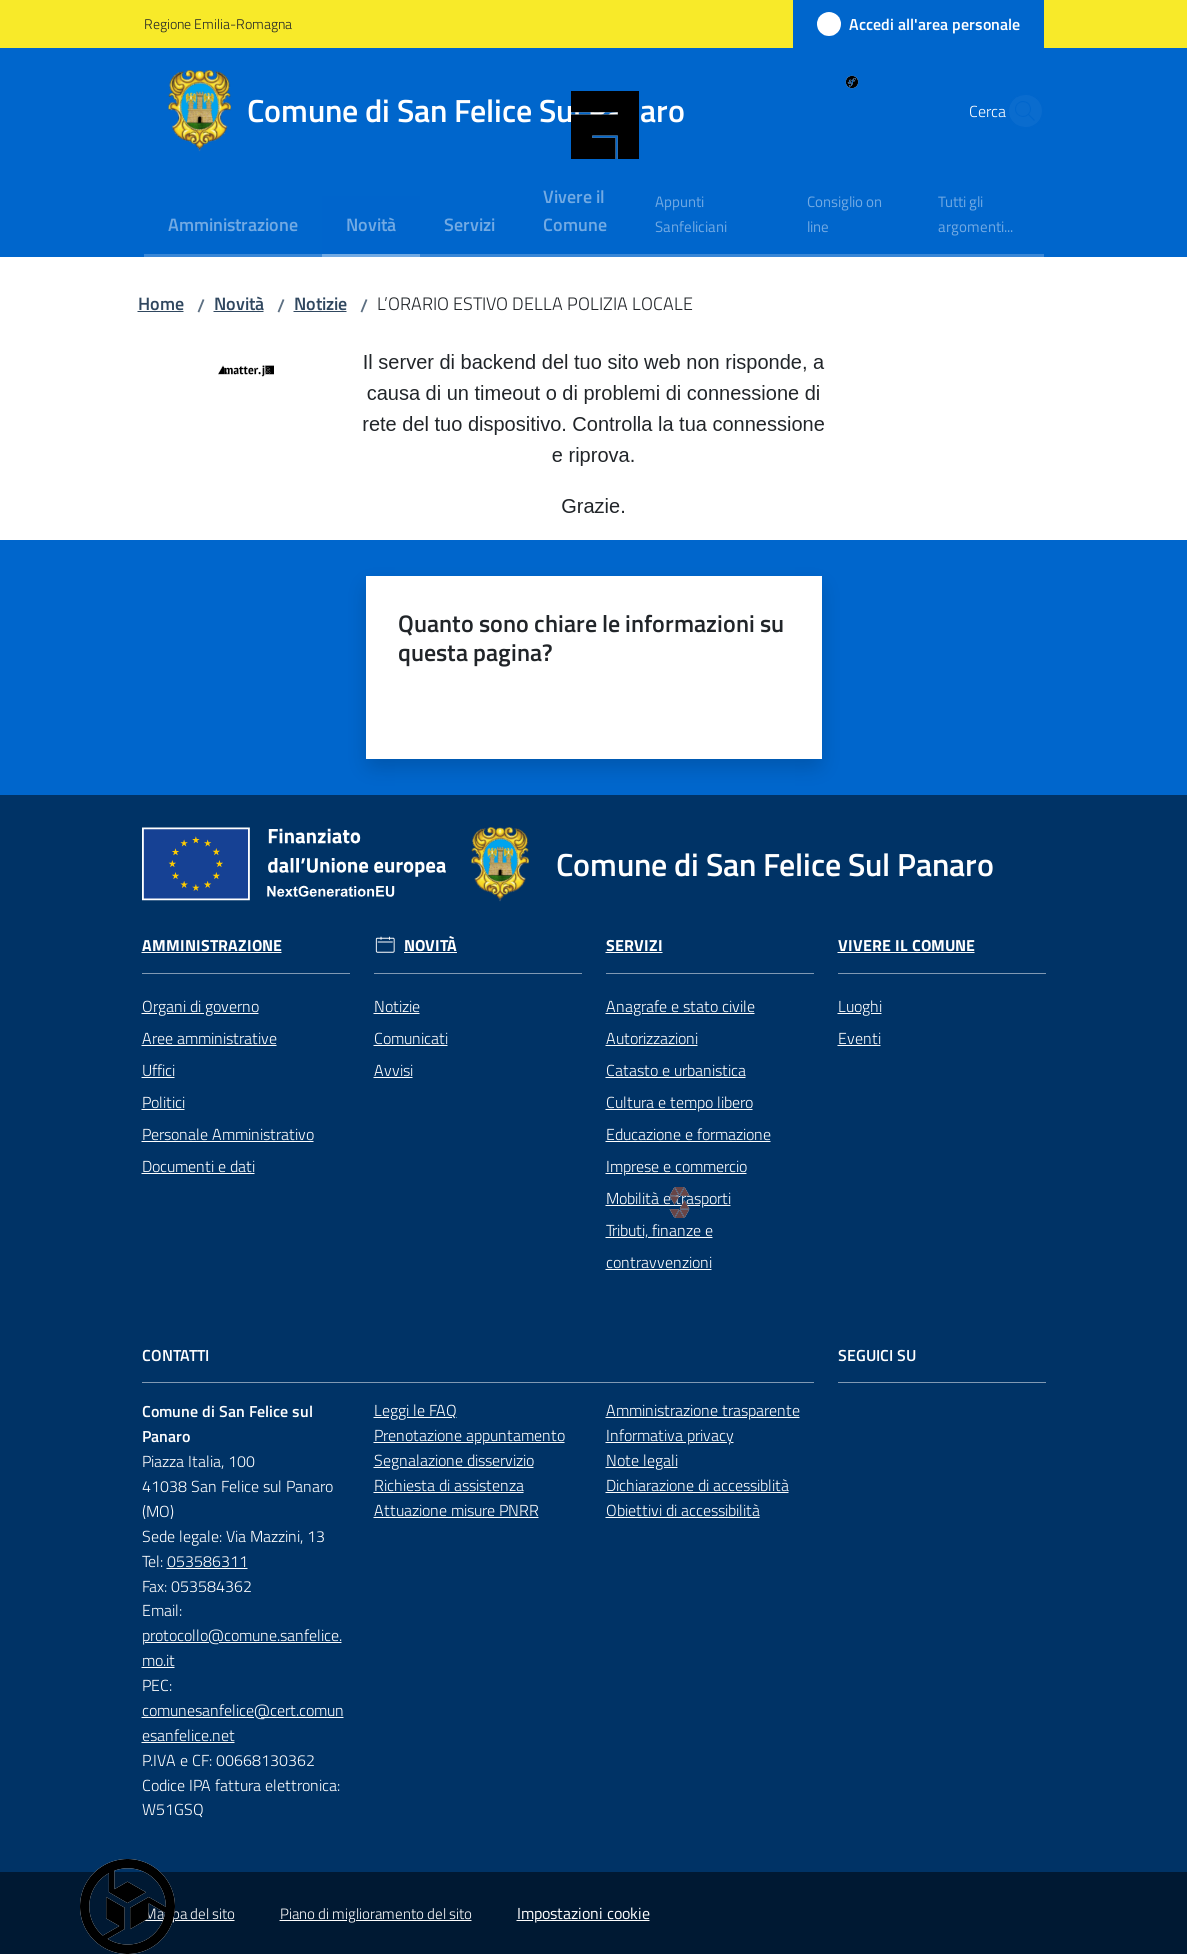  I want to click on matter.js physics engine library logo, so click(246, 371).